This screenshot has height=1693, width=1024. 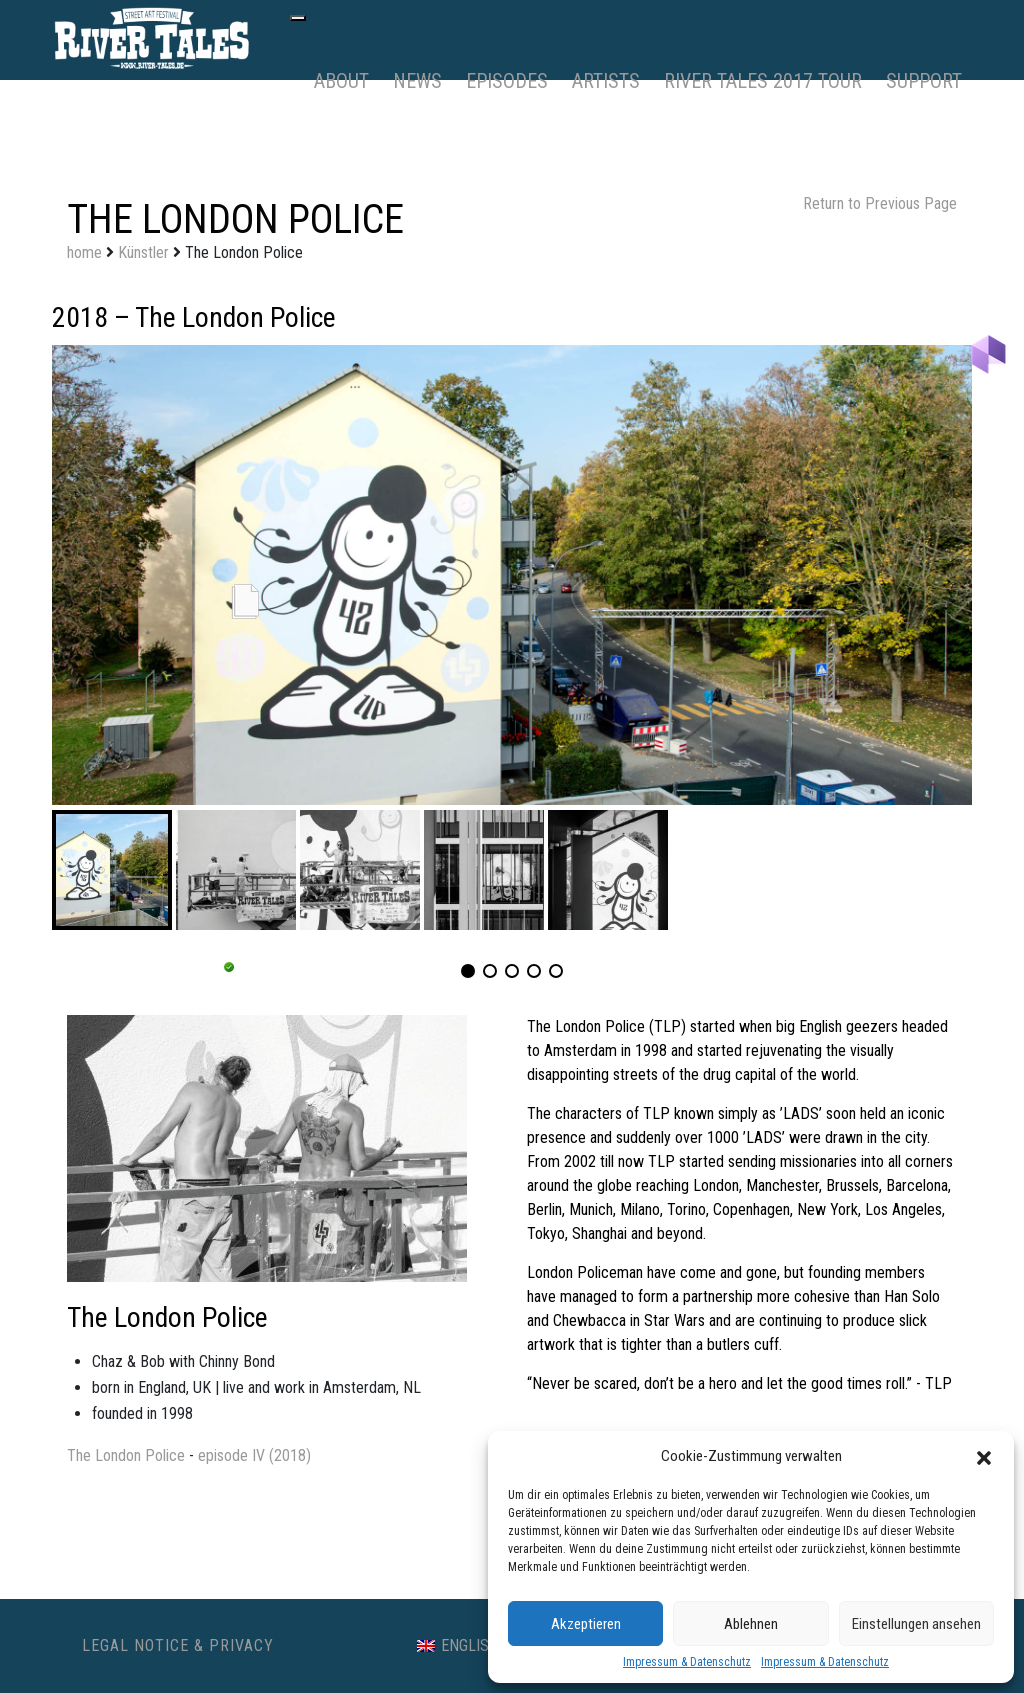 What do you see at coordinates (245, 601) in the screenshot?
I see `copy file to clipboard` at bounding box center [245, 601].